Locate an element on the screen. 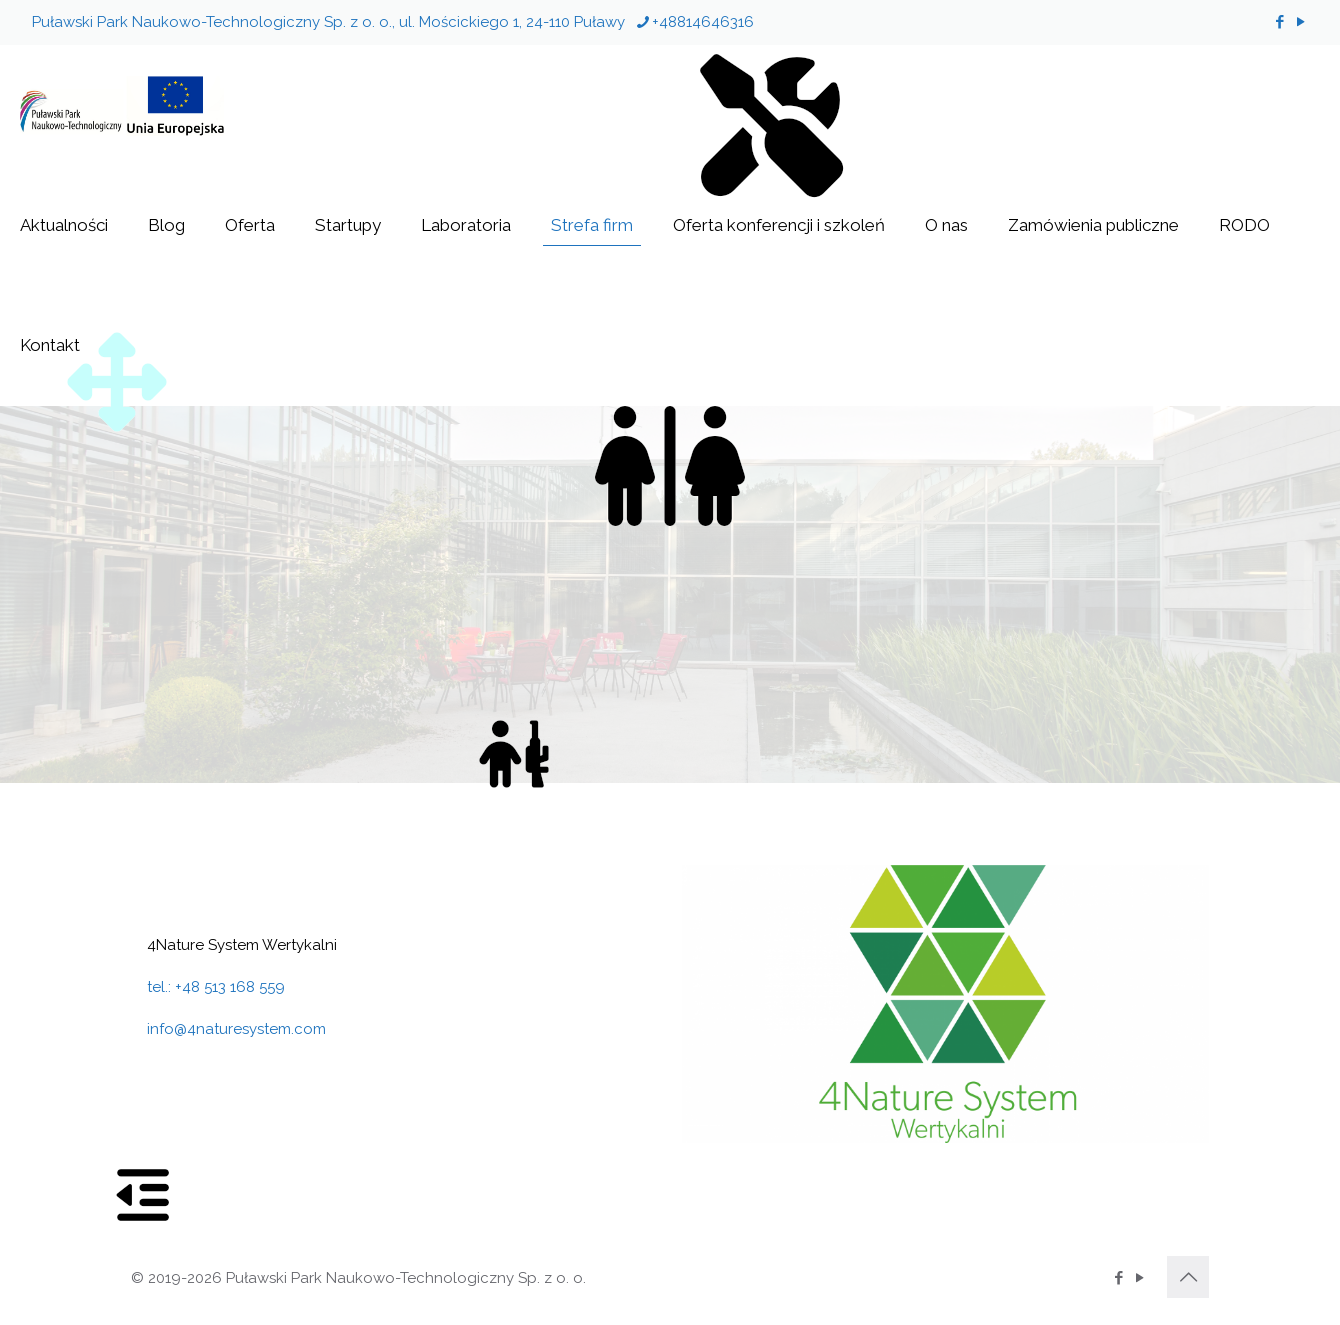 The height and width of the screenshot is (1325, 1340). locate nearby restrooms is located at coordinates (670, 466).